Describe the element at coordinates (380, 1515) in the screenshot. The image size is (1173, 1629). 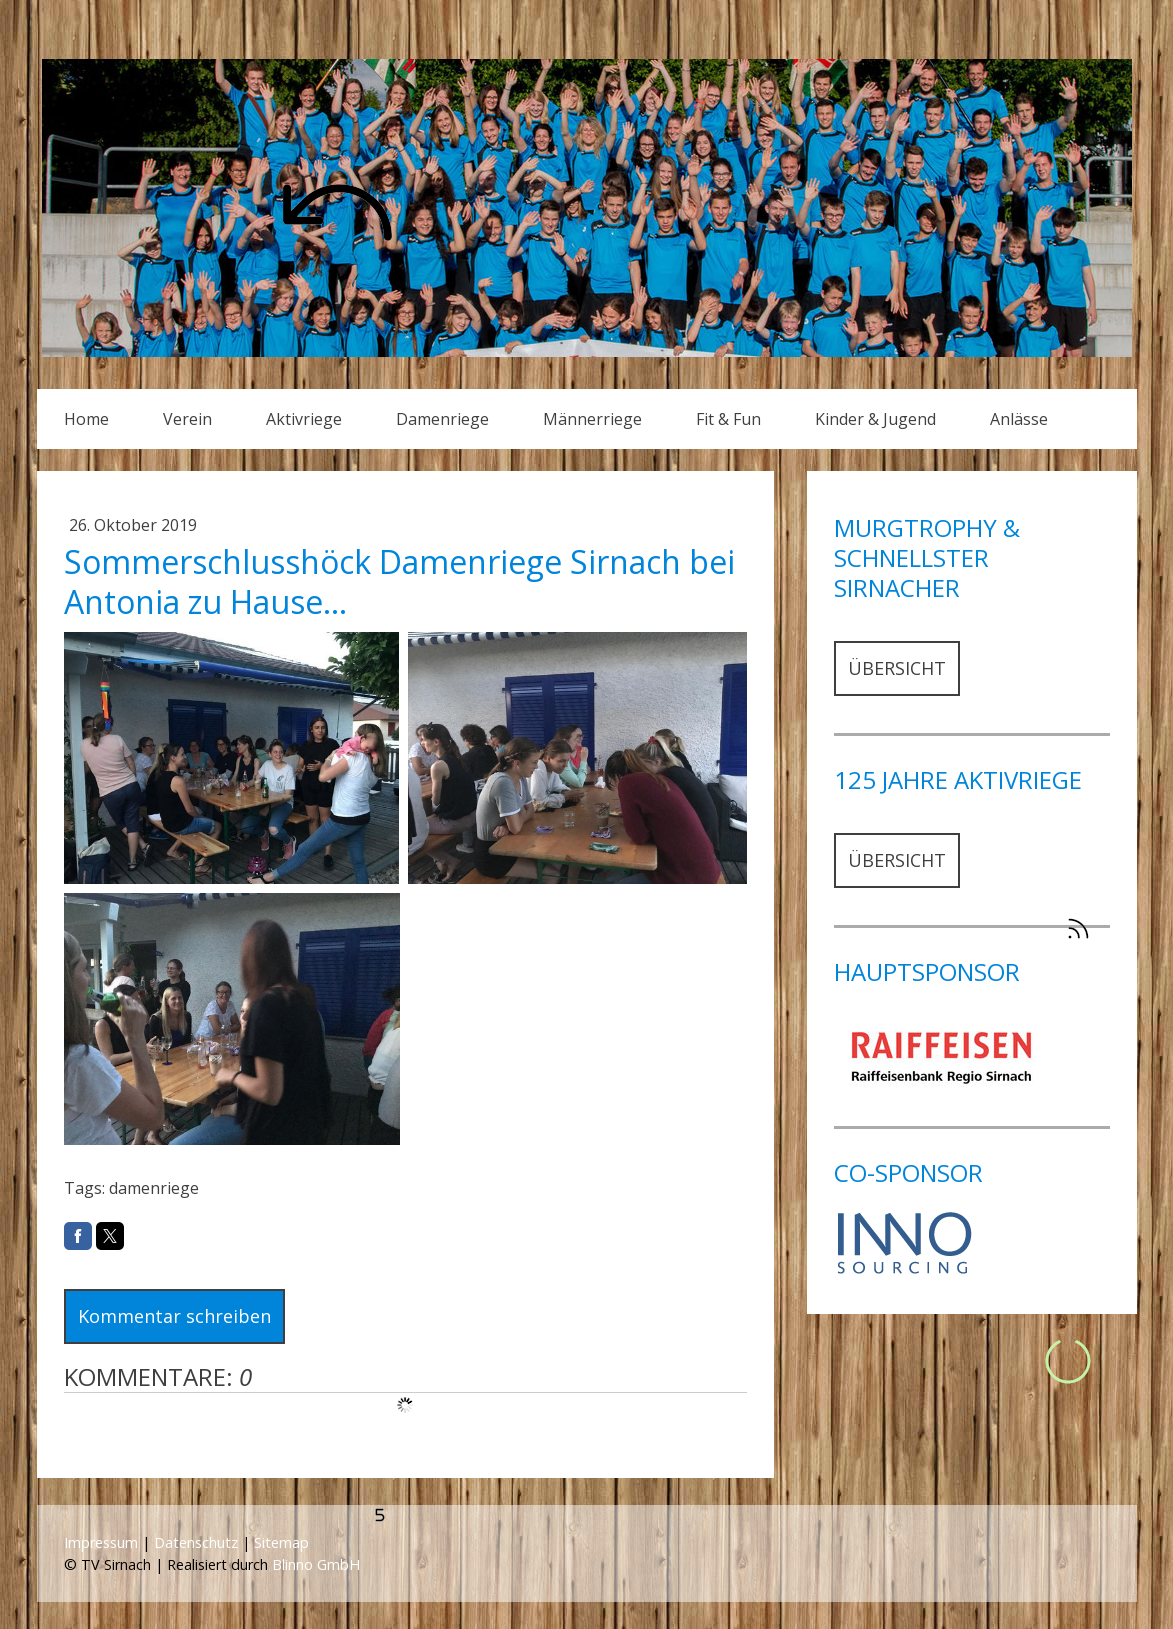
I see `indicates the number five in a list or count` at that location.